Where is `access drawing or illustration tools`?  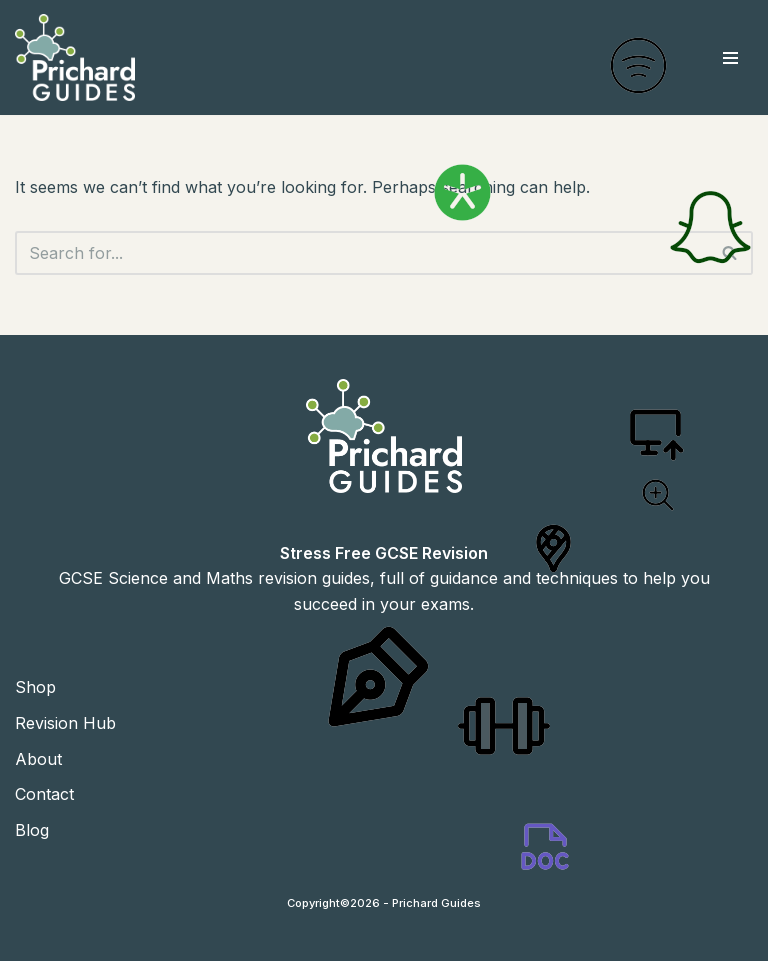 access drawing or illustration tools is located at coordinates (373, 682).